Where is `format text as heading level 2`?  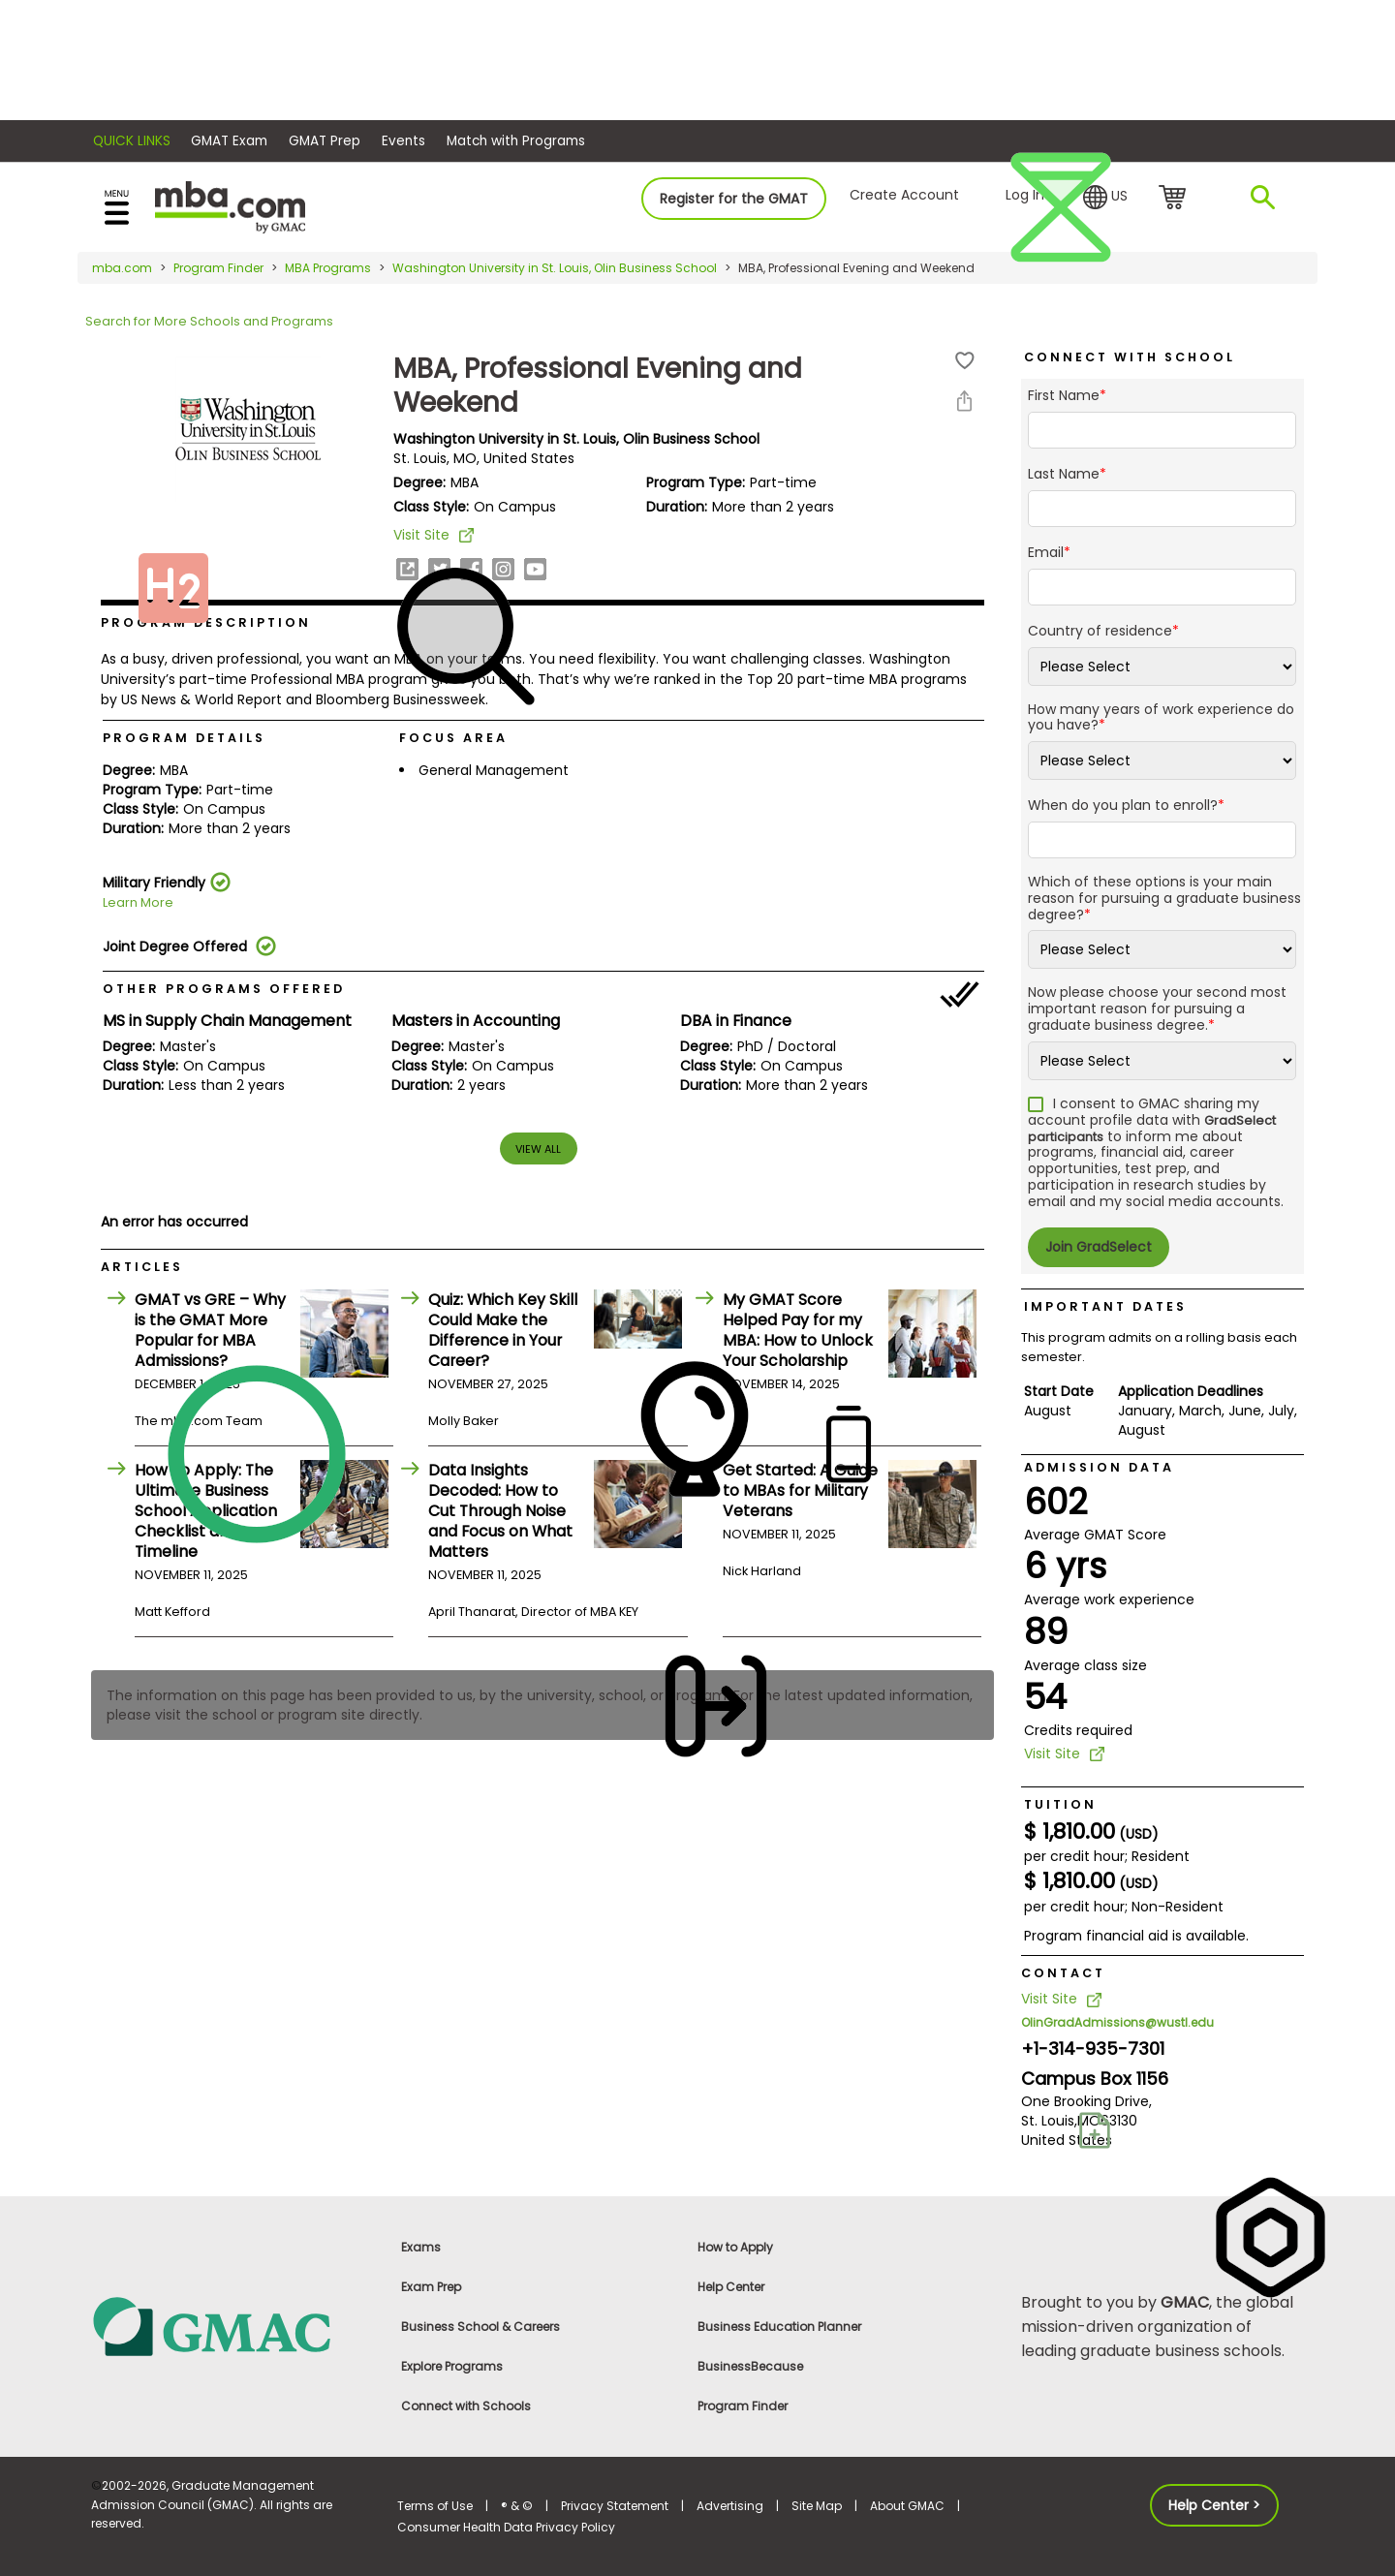 format text as heading level 2 is located at coordinates (173, 588).